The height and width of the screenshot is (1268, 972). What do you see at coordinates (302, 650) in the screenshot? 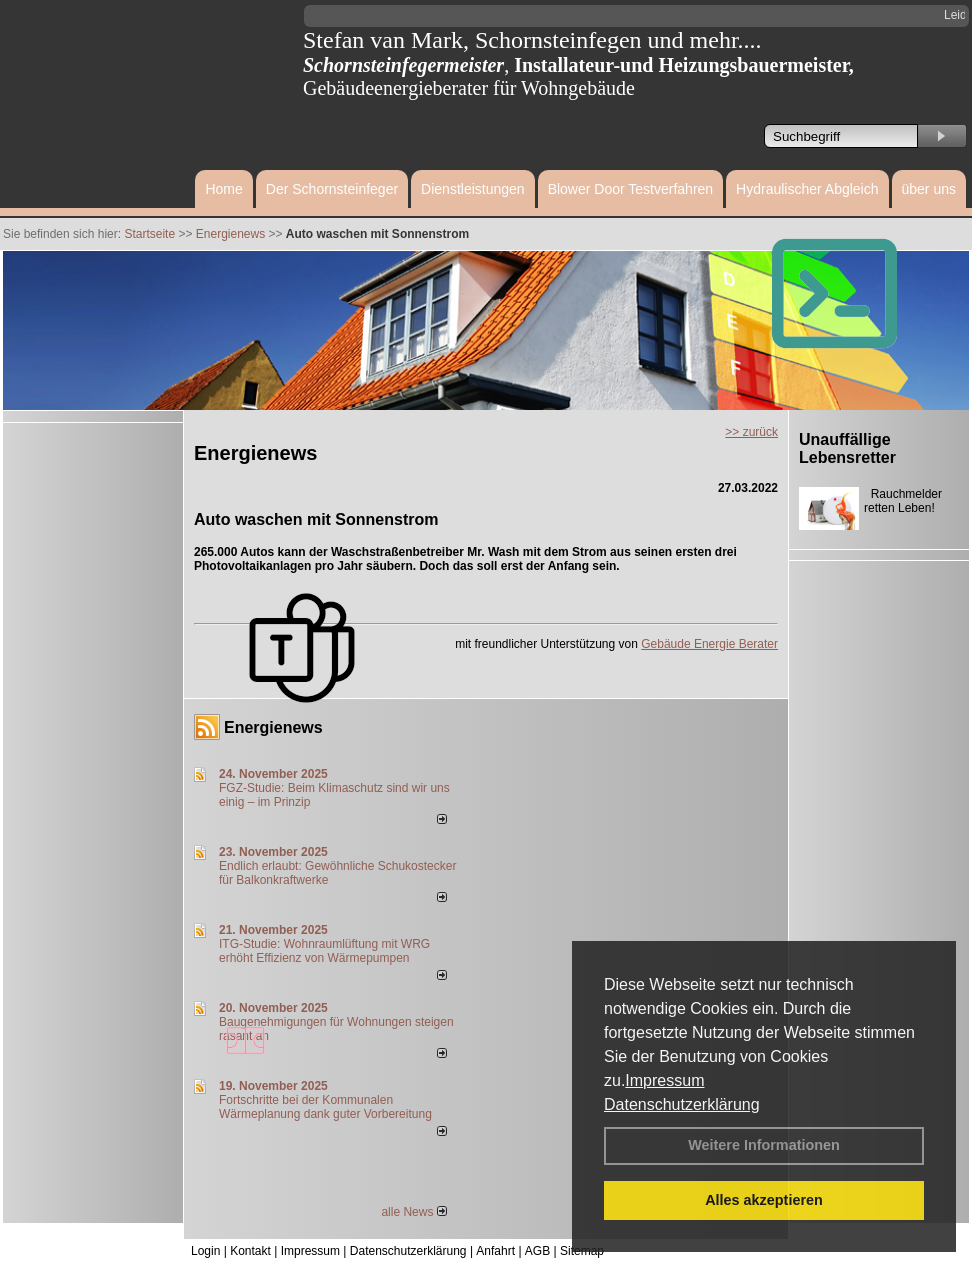
I see `open microsoft teams` at bounding box center [302, 650].